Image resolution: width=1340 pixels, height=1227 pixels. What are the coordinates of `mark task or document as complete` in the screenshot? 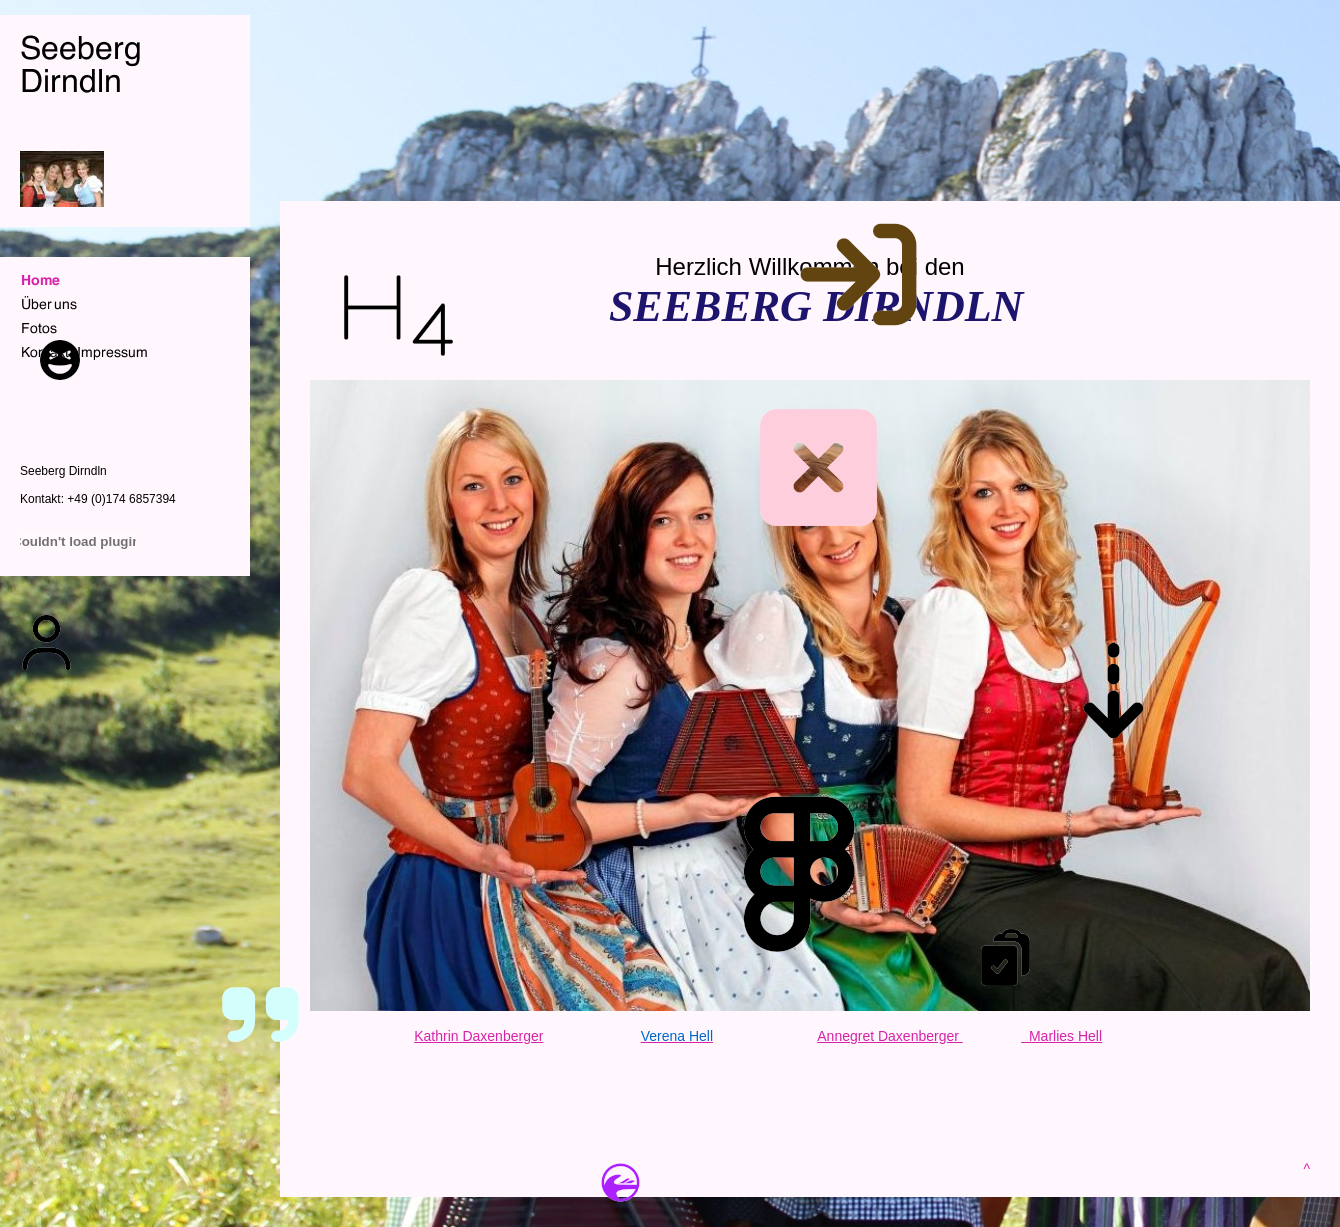 It's located at (1005, 957).